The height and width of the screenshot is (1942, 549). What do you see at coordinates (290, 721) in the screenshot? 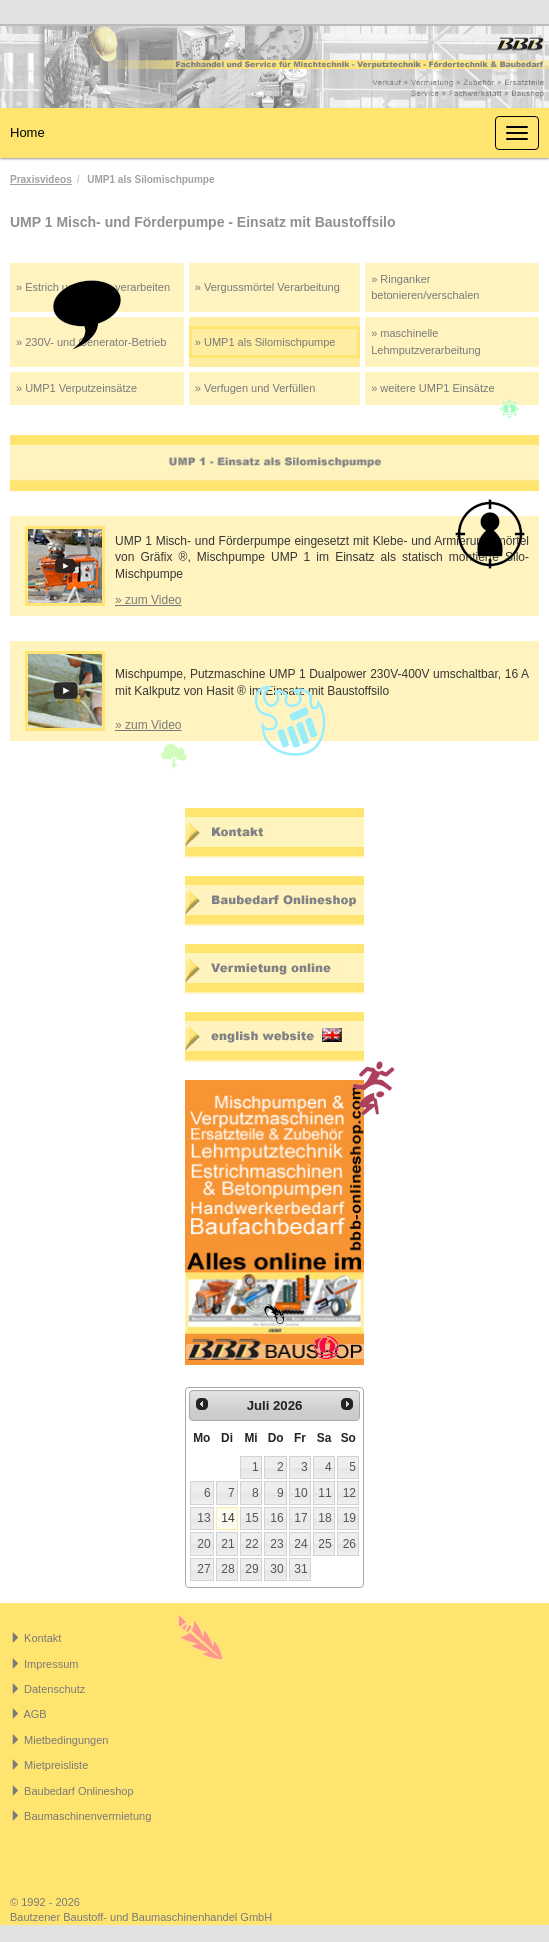
I see `activate fire punch ability or attack` at bounding box center [290, 721].